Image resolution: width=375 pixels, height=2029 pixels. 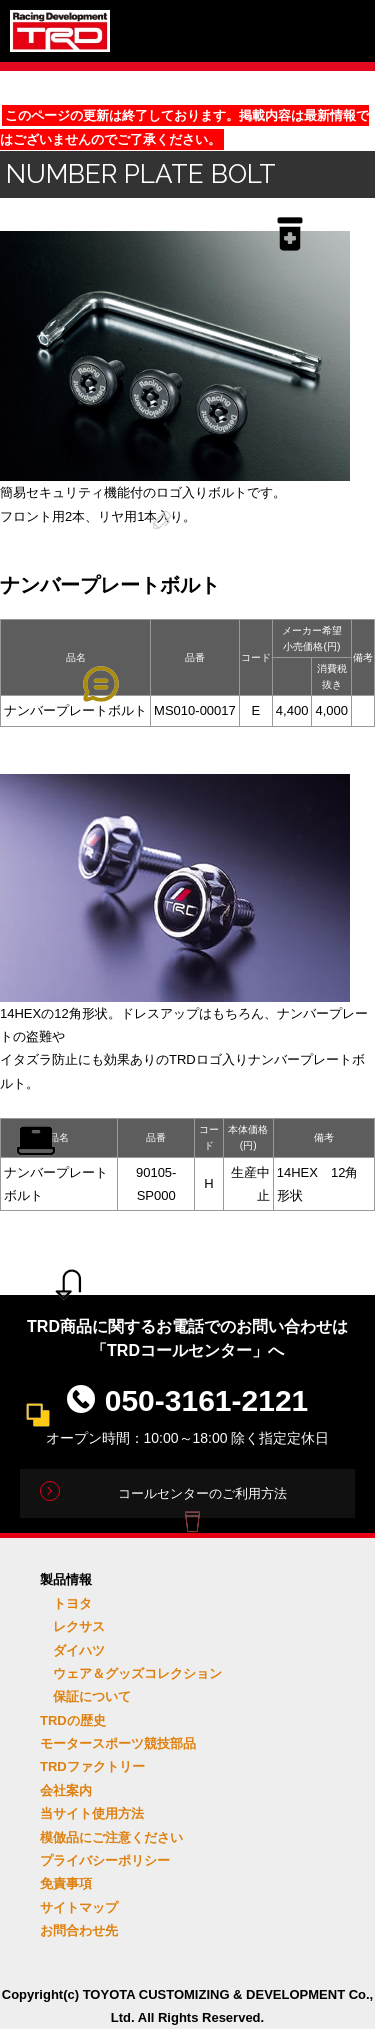 What do you see at coordinates (192, 1521) in the screenshot?
I see `view nearby bars or pubs` at bounding box center [192, 1521].